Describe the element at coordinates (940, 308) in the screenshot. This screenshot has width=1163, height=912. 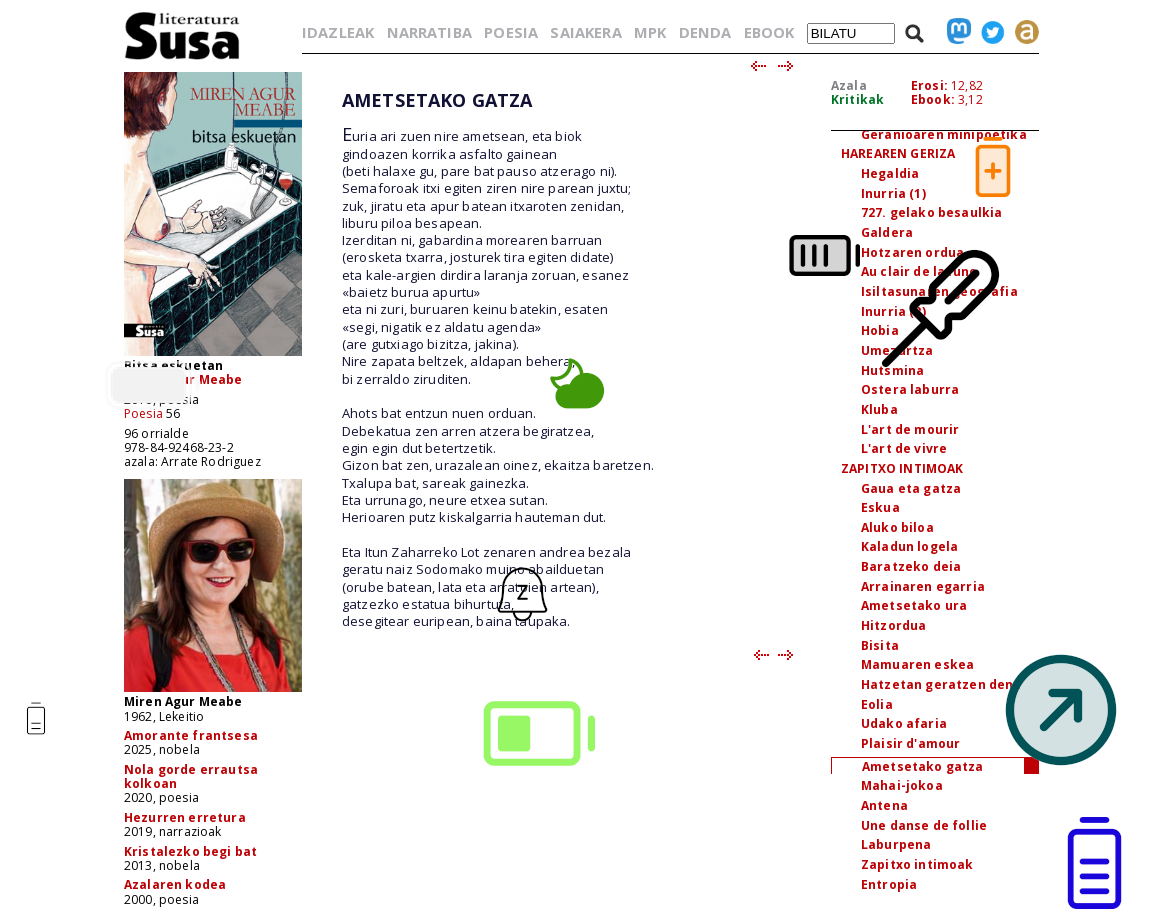
I see `access settings or configuration options` at that location.